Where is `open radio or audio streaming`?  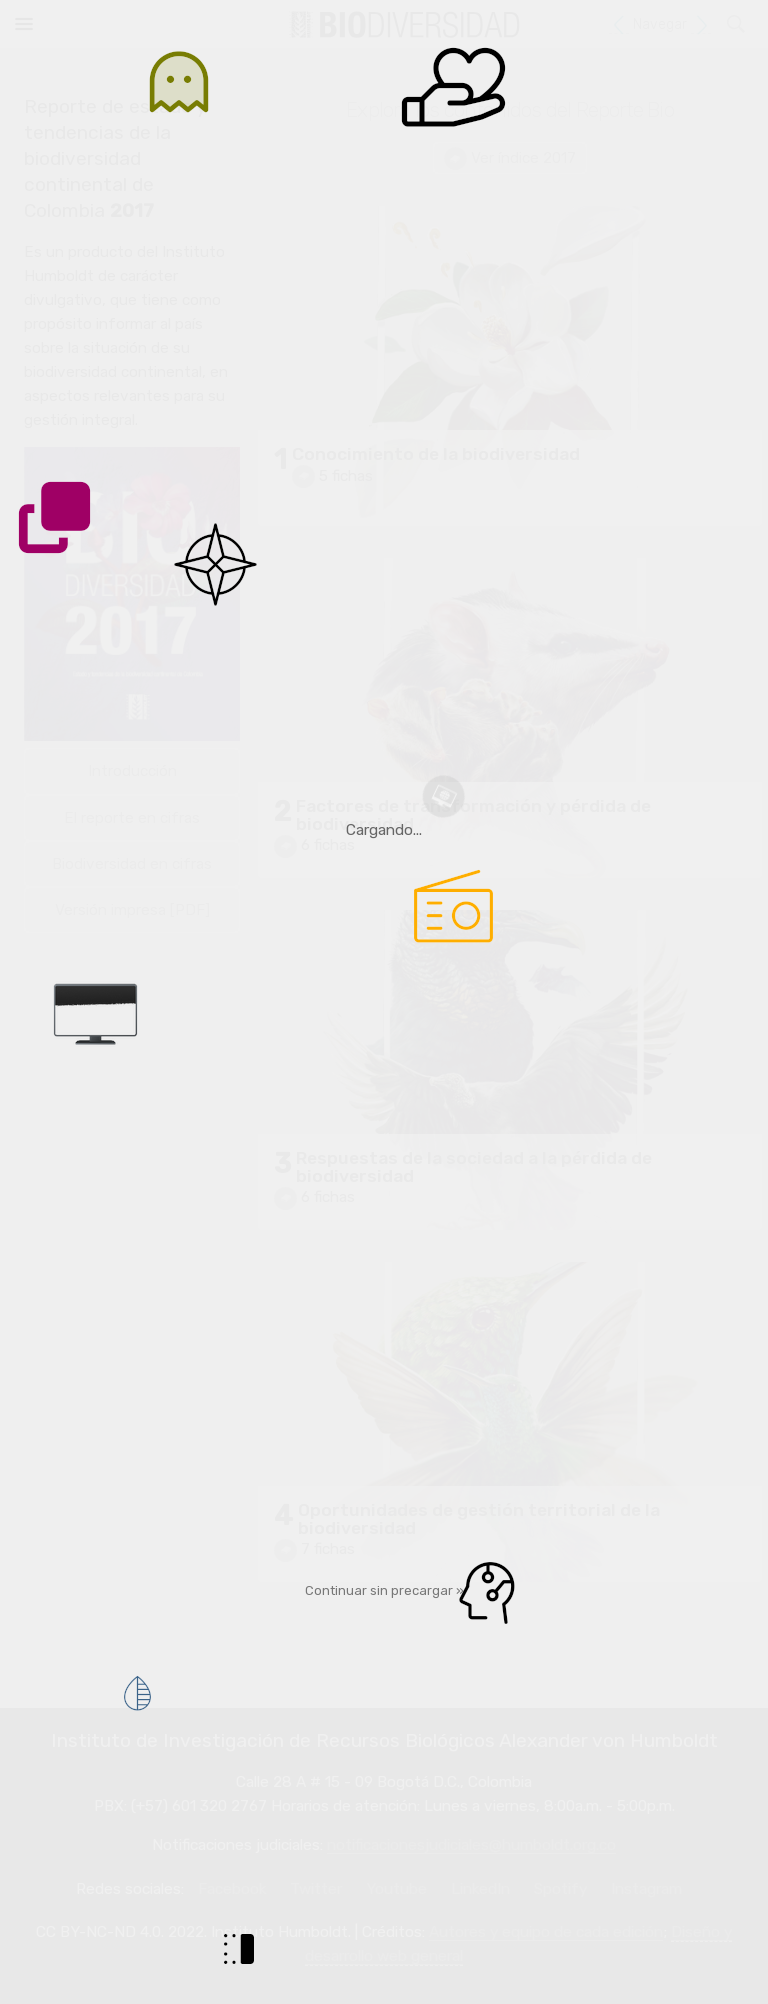 open radio or audio streaming is located at coordinates (453, 912).